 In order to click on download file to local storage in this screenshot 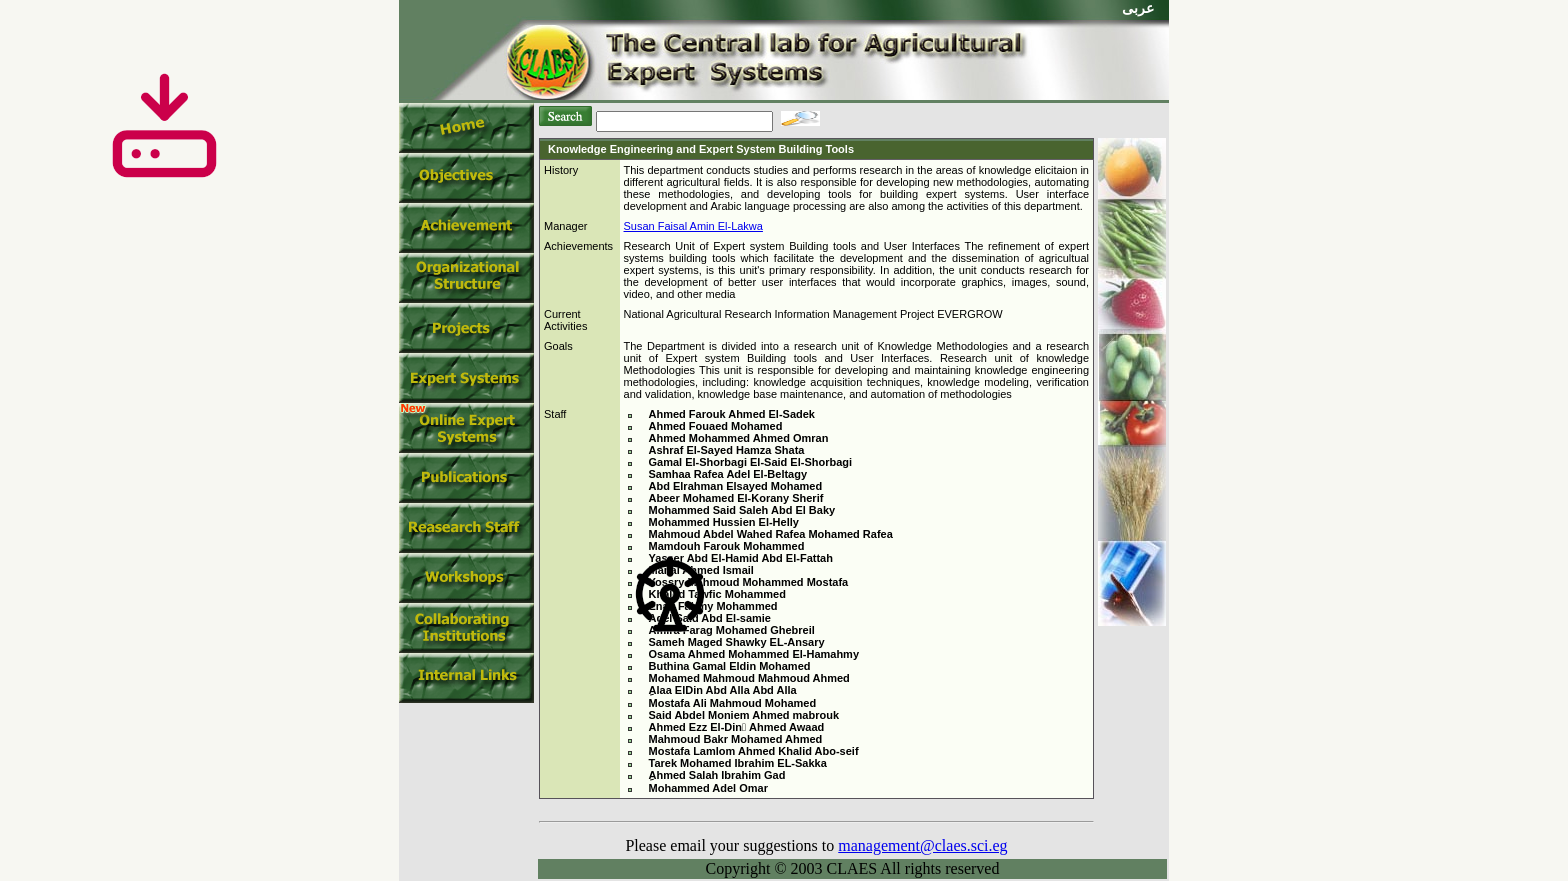, I will do `click(164, 125)`.